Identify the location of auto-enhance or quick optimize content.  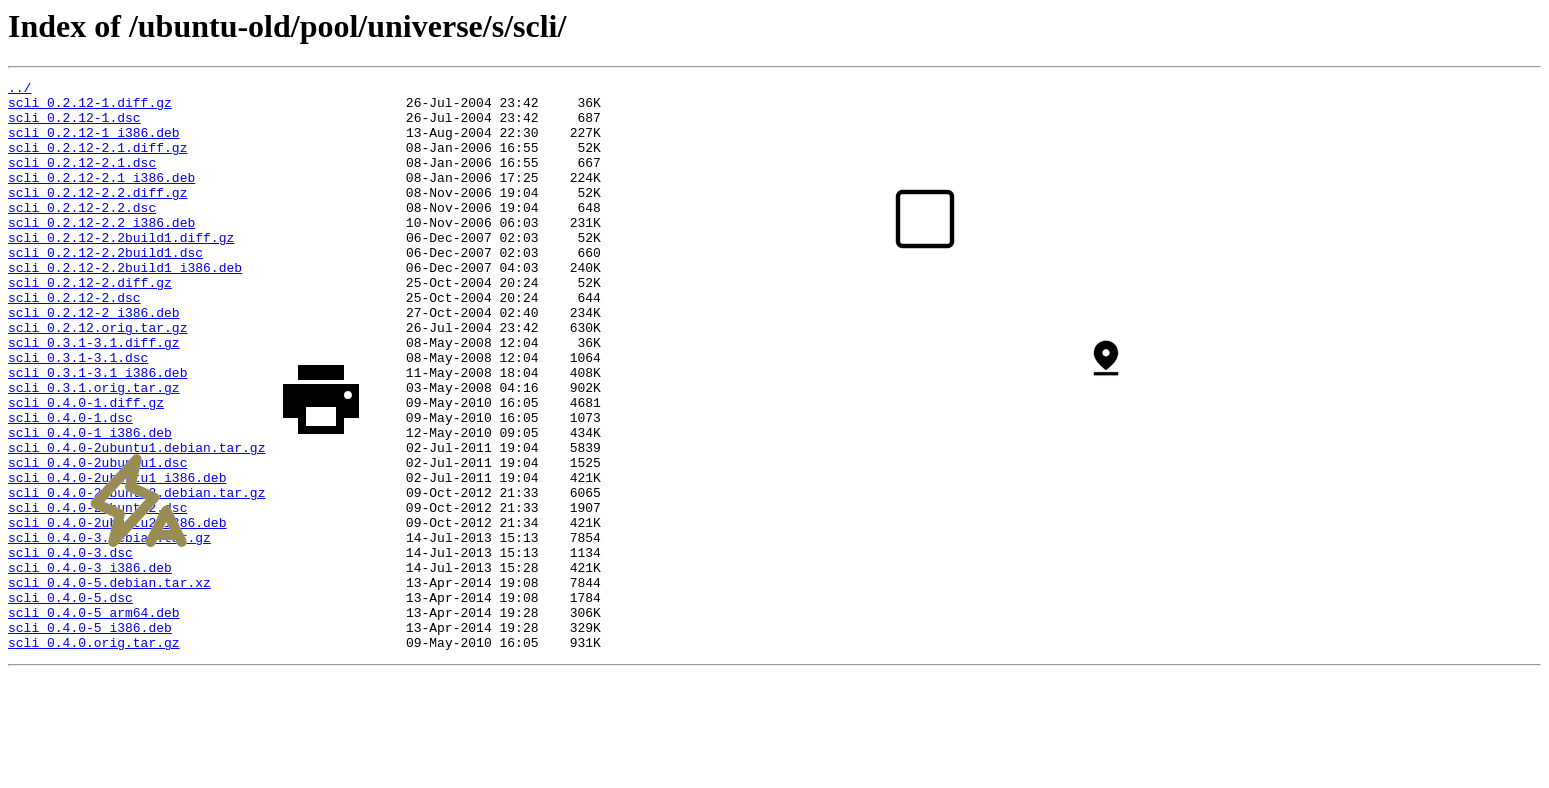
(137, 504).